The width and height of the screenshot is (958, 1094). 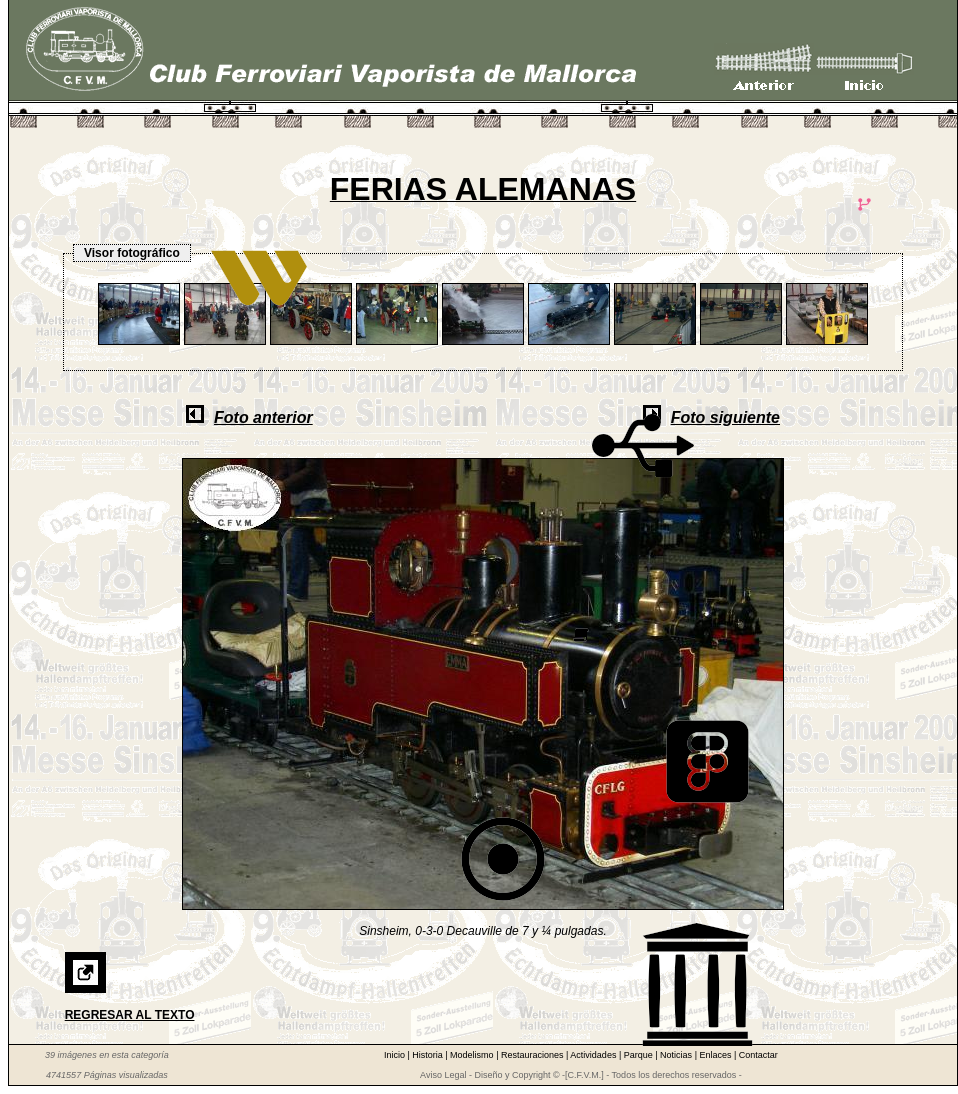 What do you see at coordinates (259, 278) in the screenshot?
I see `western union logo` at bounding box center [259, 278].